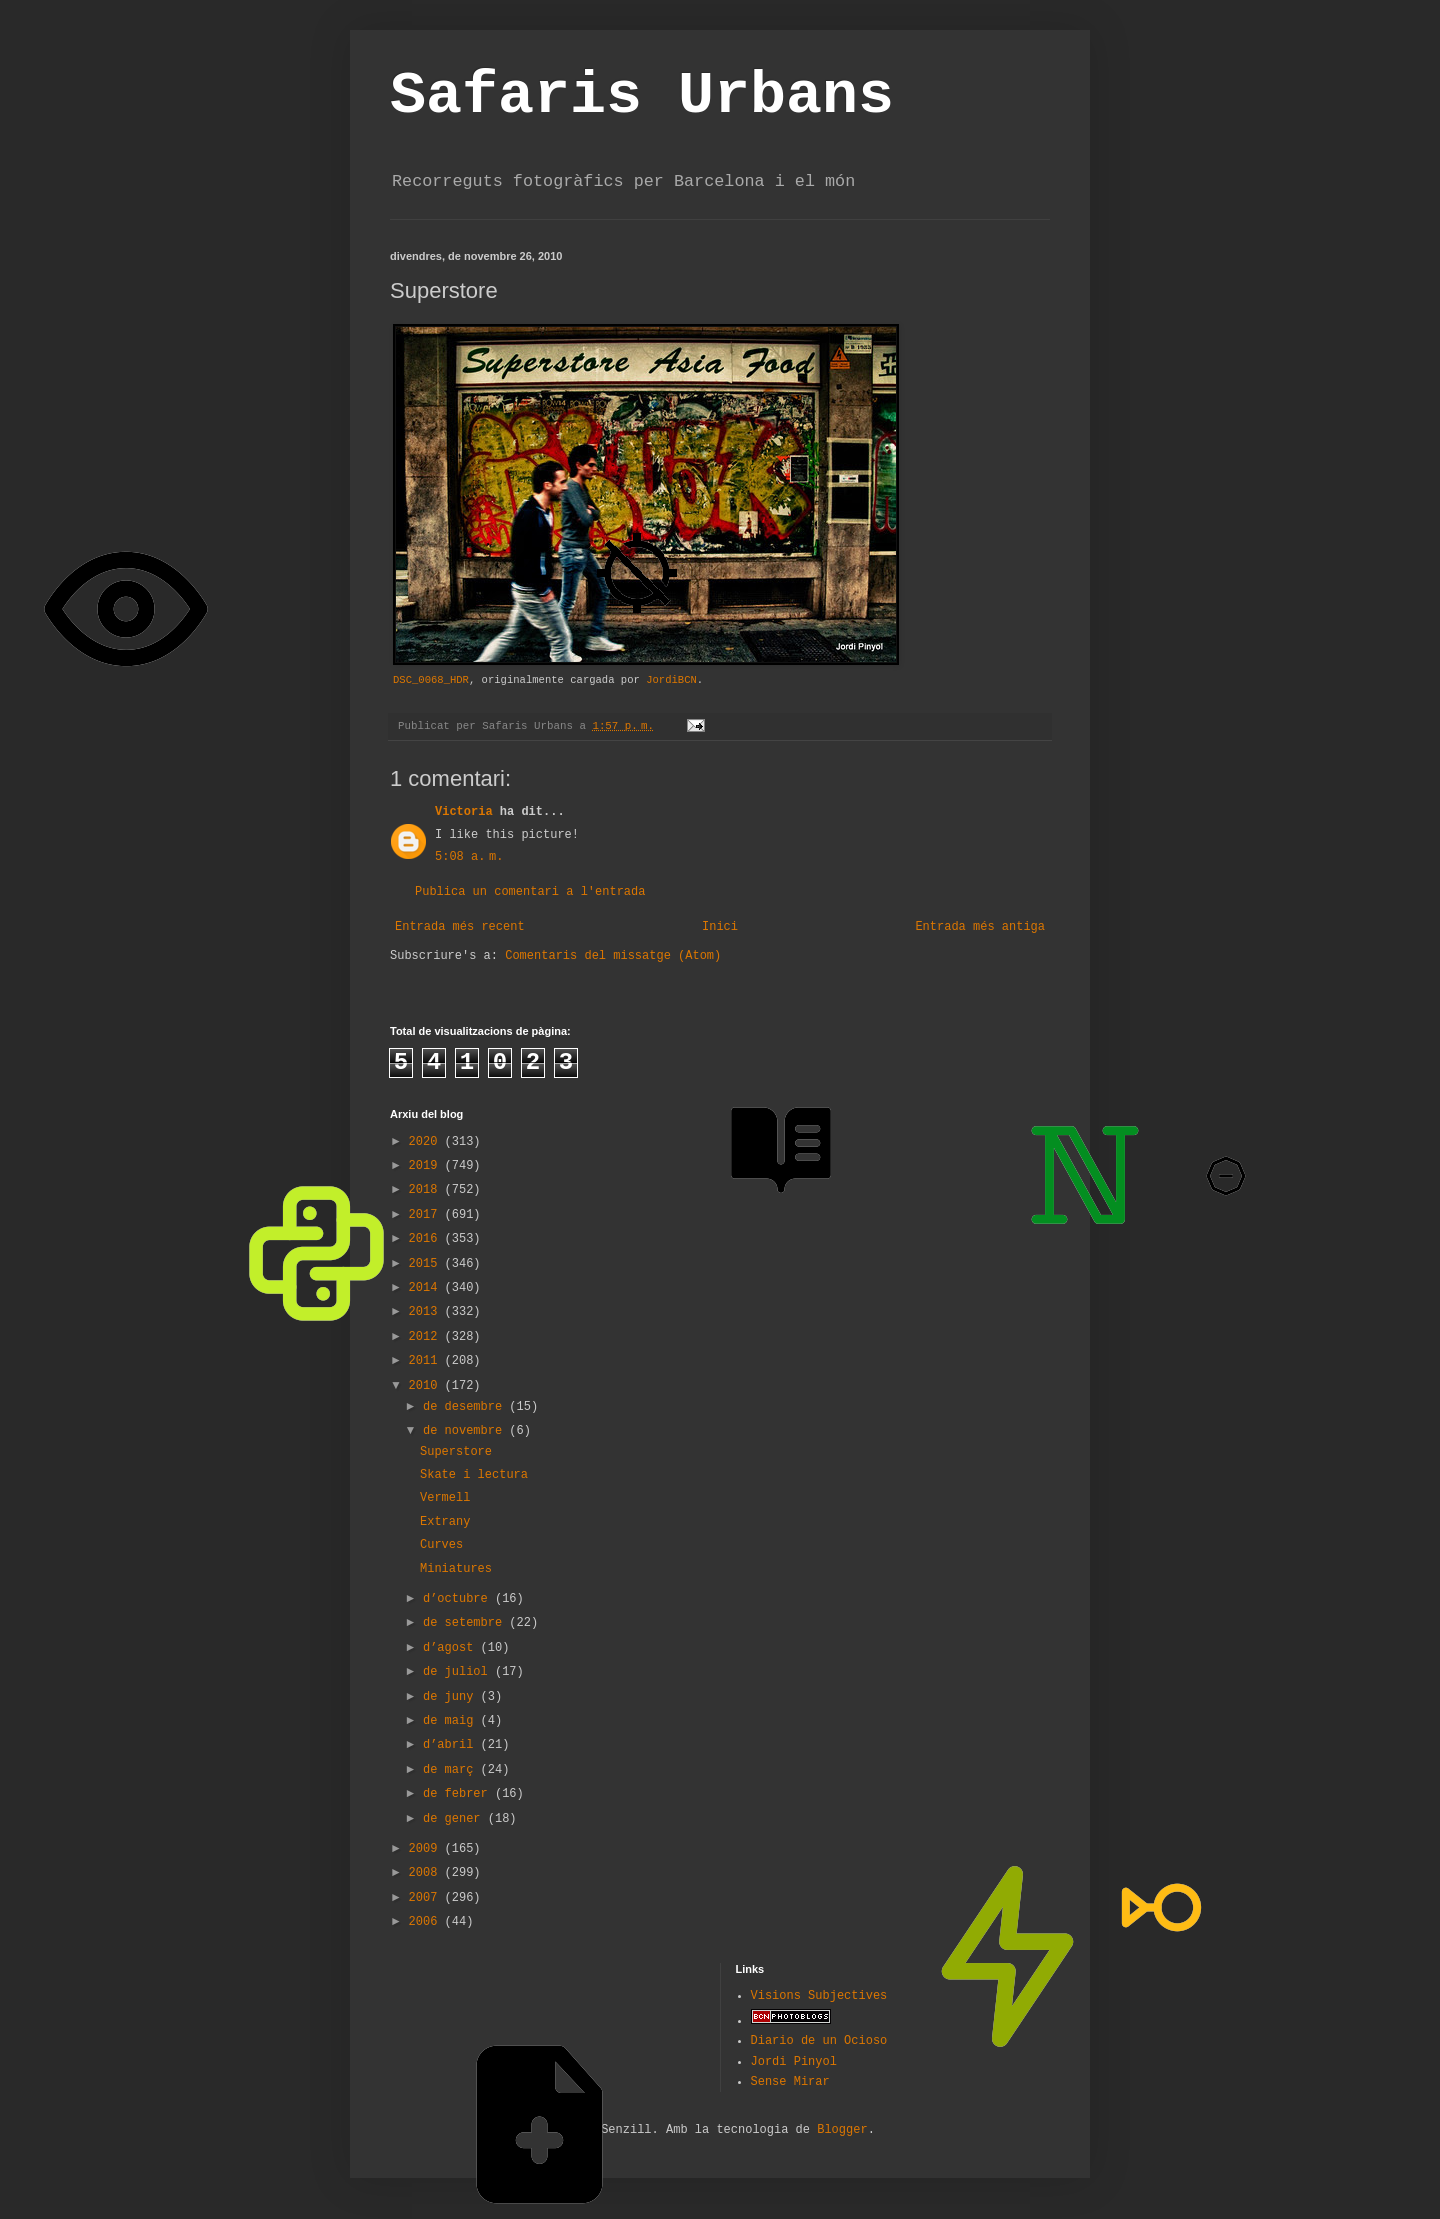 The width and height of the screenshot is (1440, 2219). What do you see at coordinates (1226, 1176) in the screenshot?
I see `remove or delete an item` at bounding box center [1226, 1176].